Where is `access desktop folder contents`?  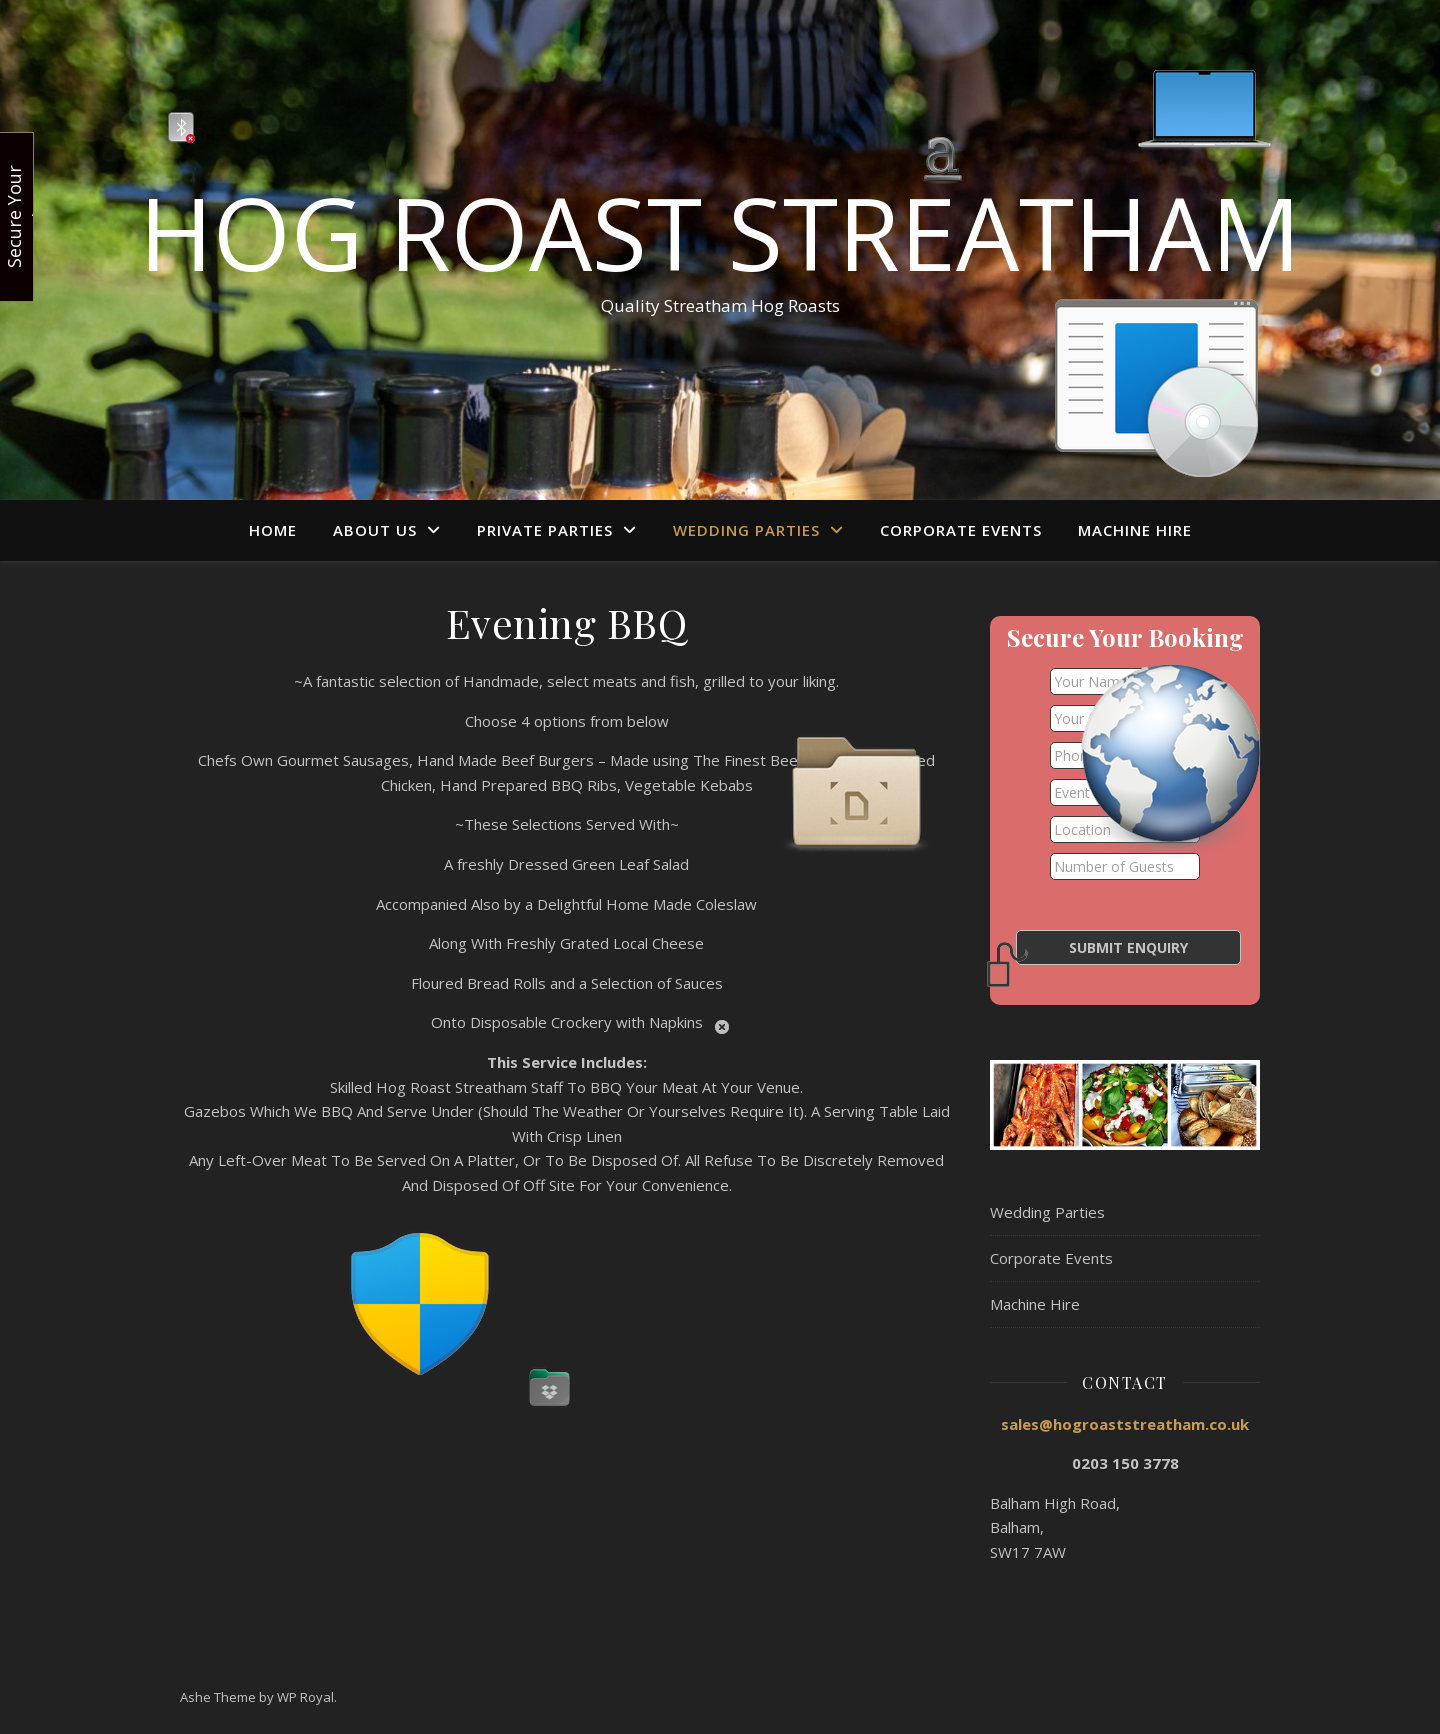 access desktop folder contents is located at coordinates (856, 798).